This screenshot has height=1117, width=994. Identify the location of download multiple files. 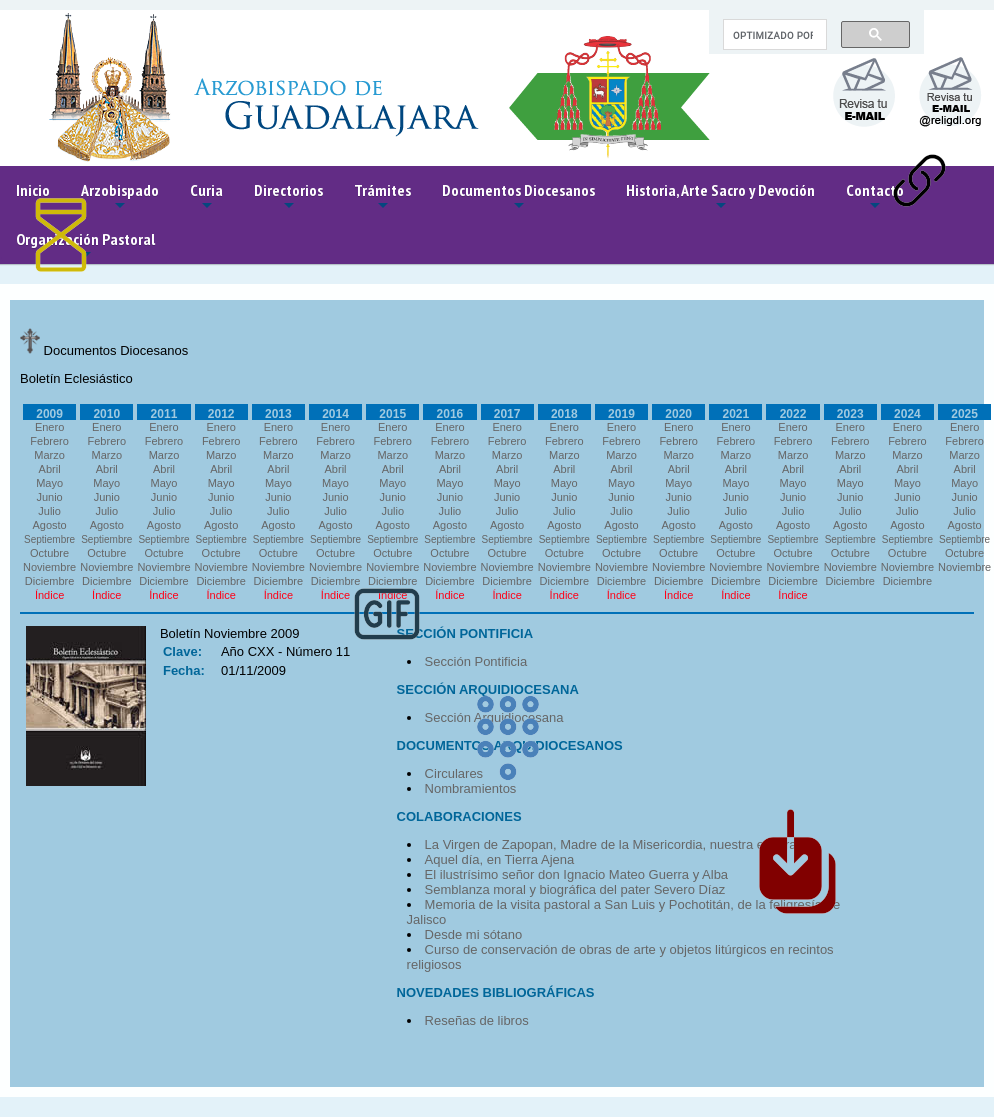
(797, 861).